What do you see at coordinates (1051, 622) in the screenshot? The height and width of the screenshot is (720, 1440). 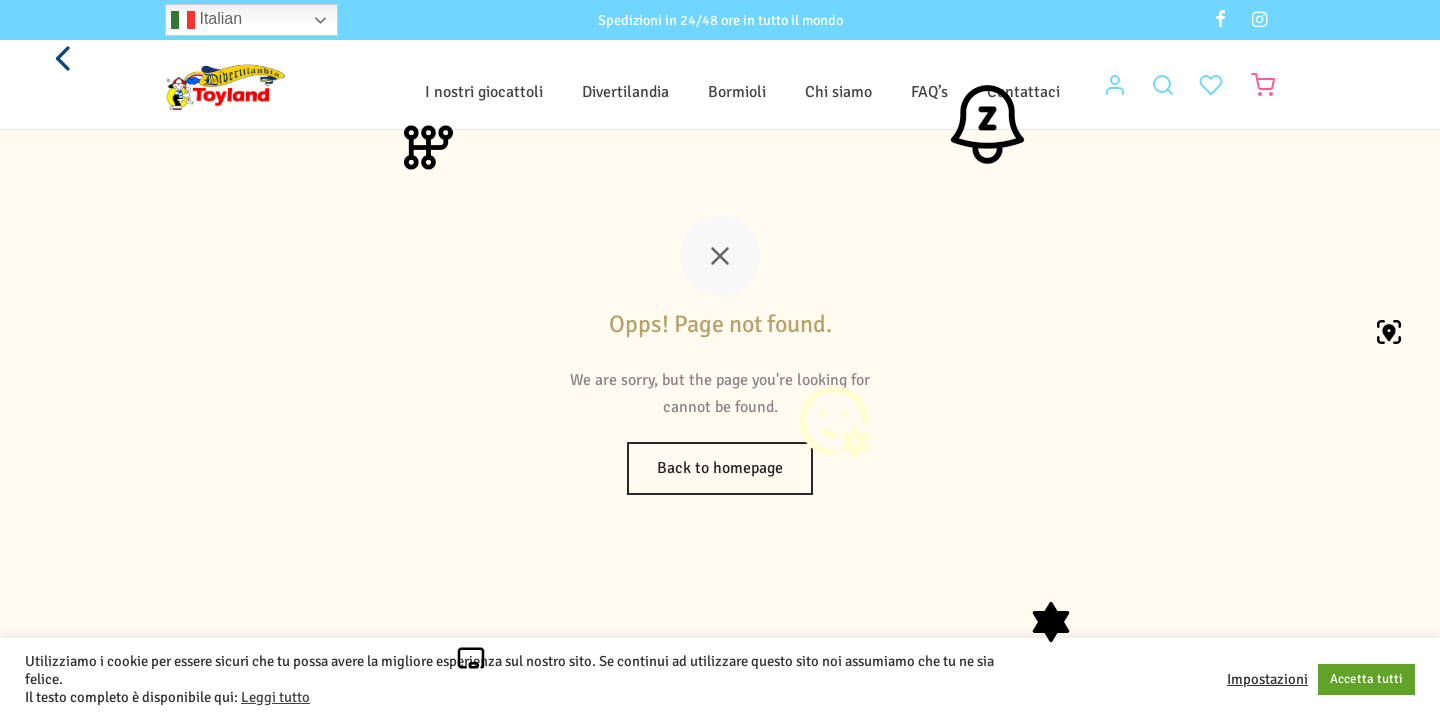 I see `indicates jewish or hebrew content` at bounding box center [1051, 622].